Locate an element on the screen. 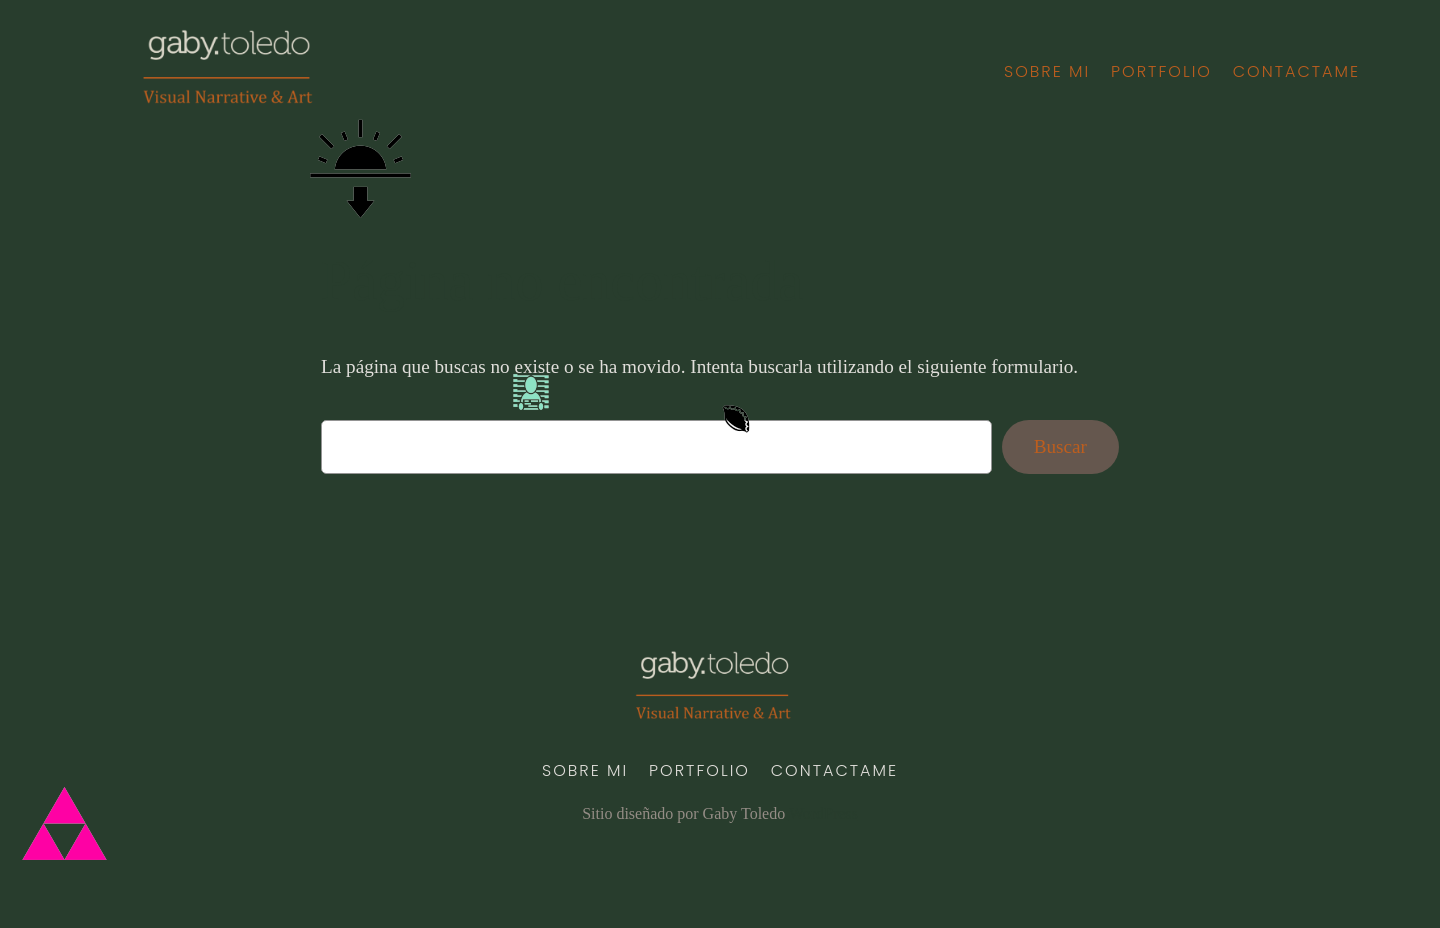  select dumpling as a food item is located at coordinates (736, 419).